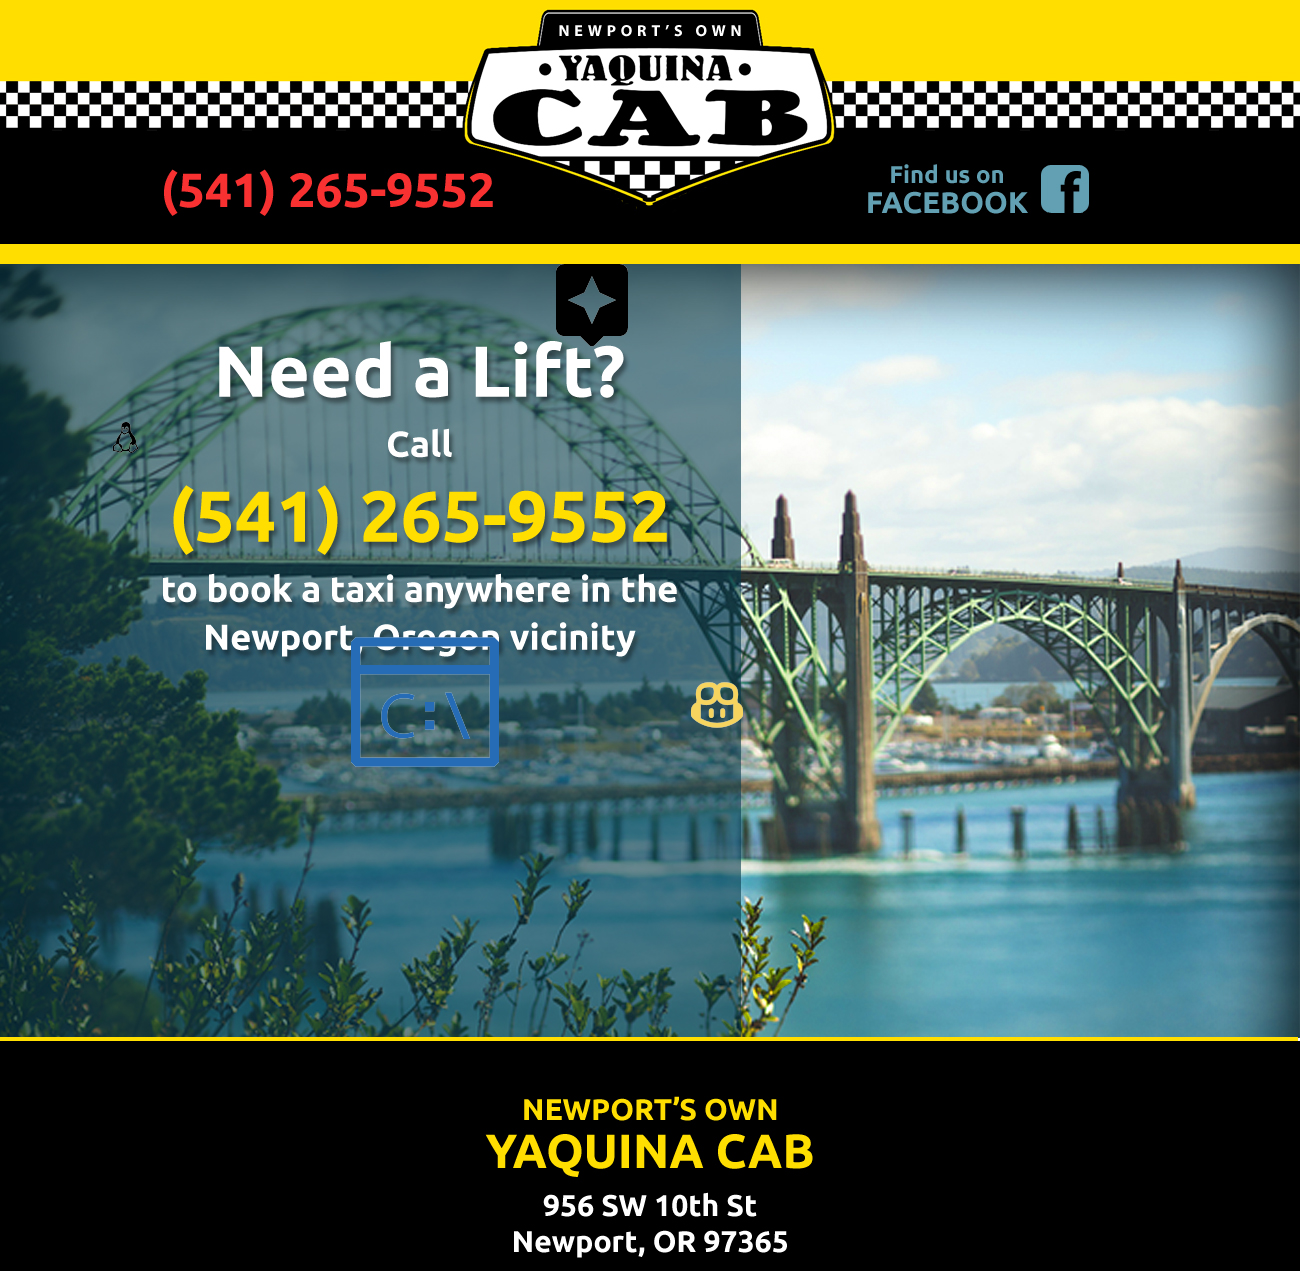  What do you see at coordinates (125, 437) in the screenshot?
I see `open a linux terminal session` at bounding box center [125, 437].